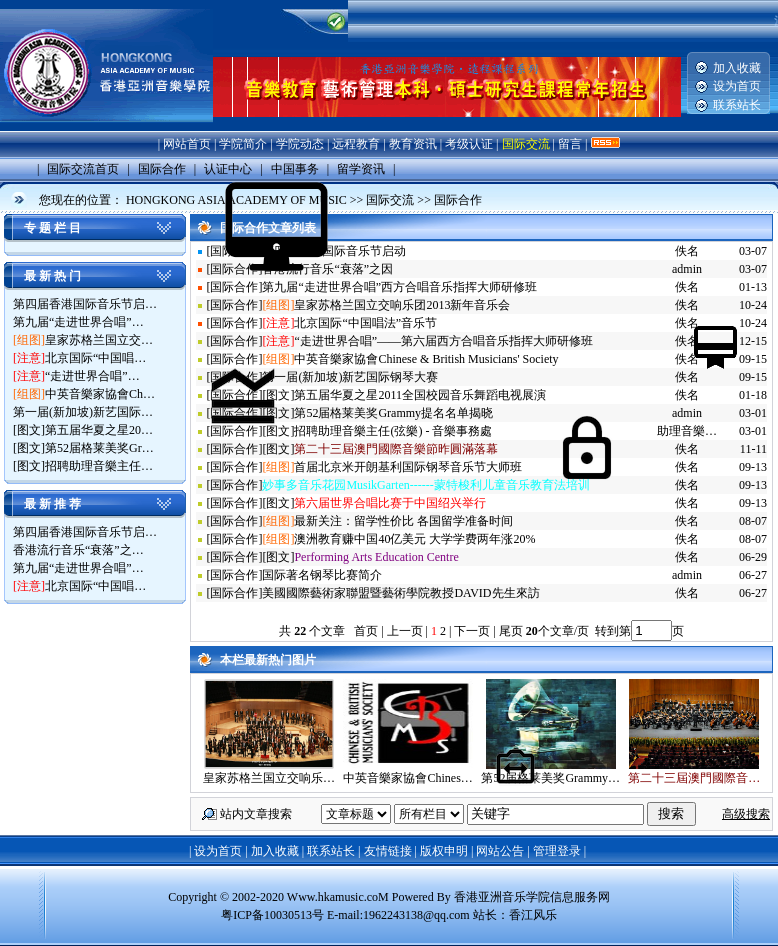 The image size is (778, 946). Describe the element at coordinates (243, 396) in the screenshot. I see `toggle map legend visibility` at that location.